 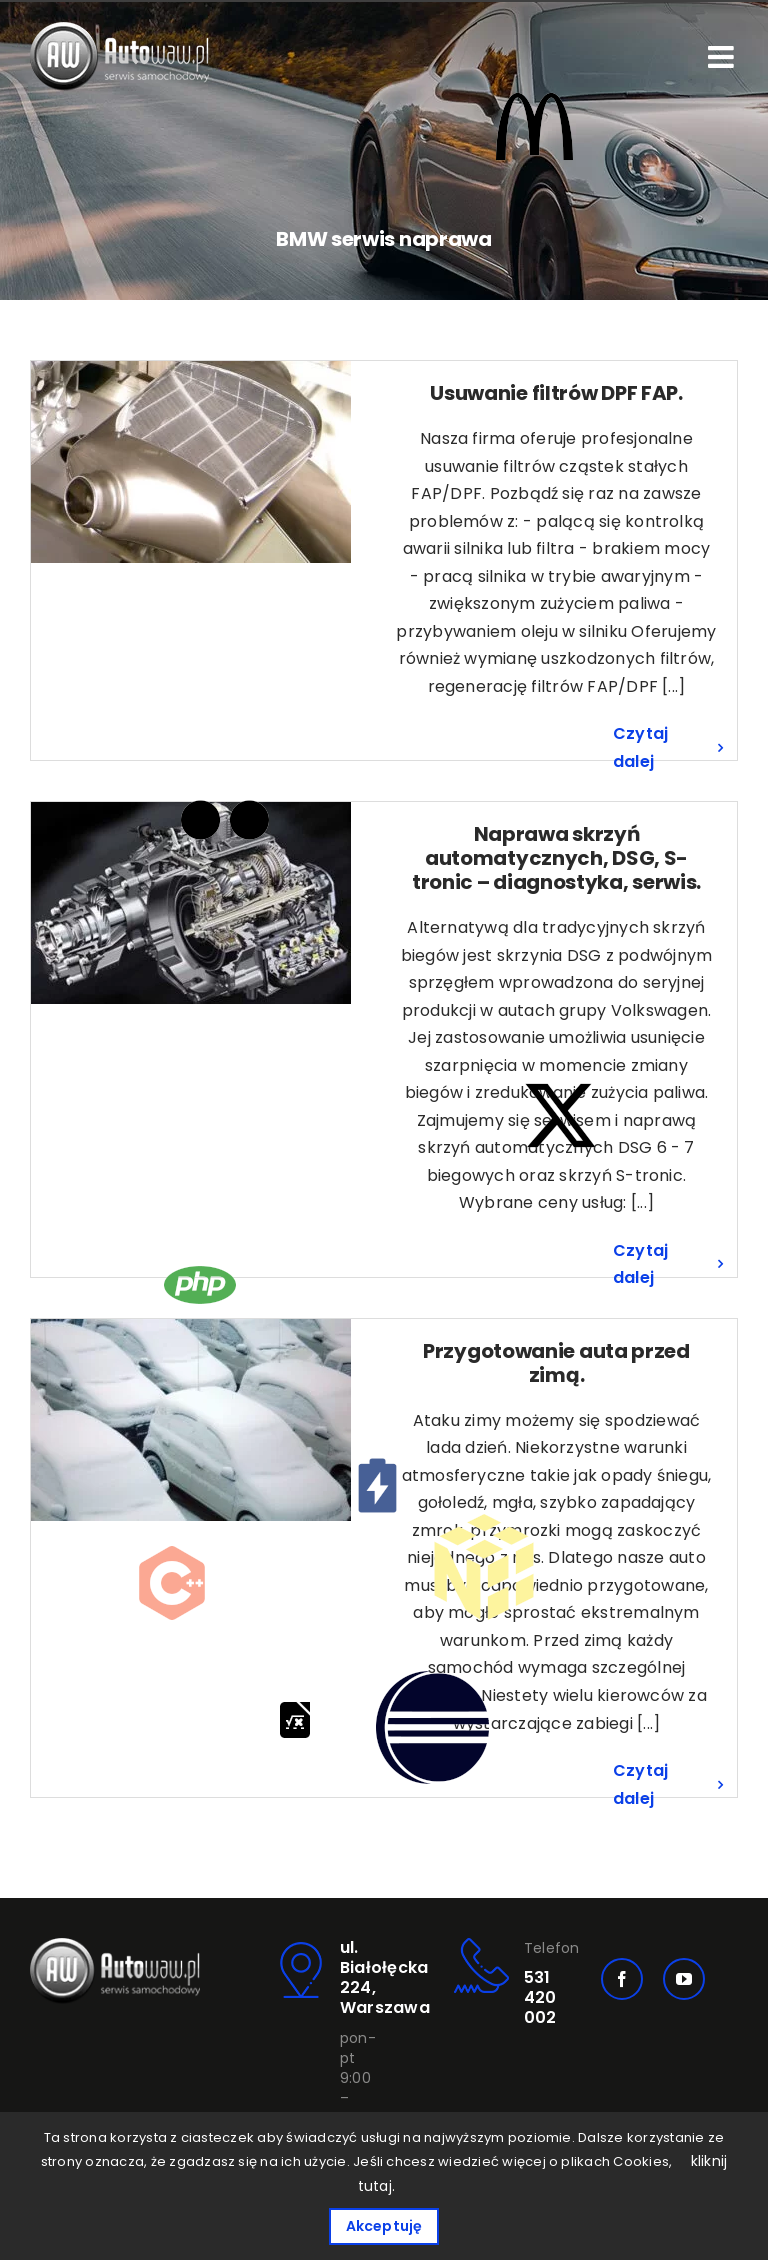 I want to click on battery charging status indicator, so click(x=377, y=1485).